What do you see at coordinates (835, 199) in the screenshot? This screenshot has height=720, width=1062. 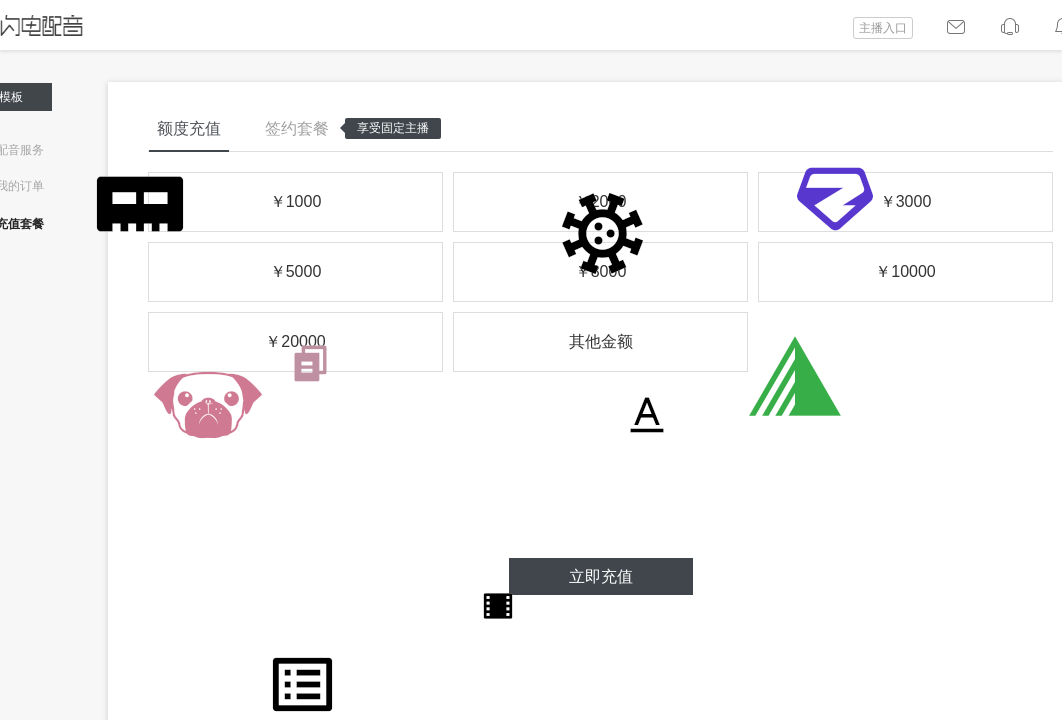 I see `zod typescript validation library logo` at bounding box center [835, 199].